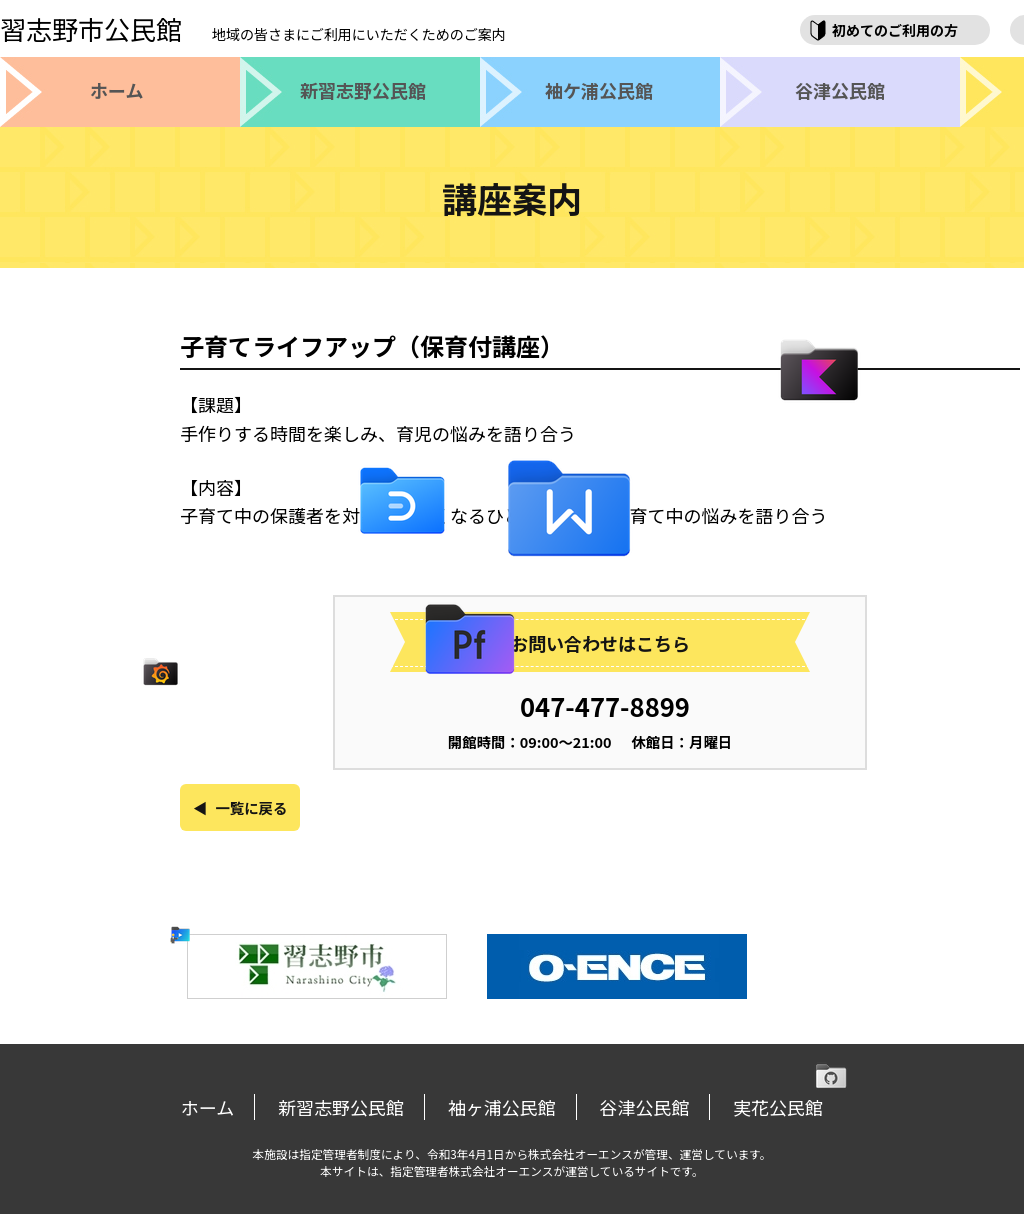 This screenshot has width=1024, height=1214. I want to click on open kotlin project folder, so click(819, 372).